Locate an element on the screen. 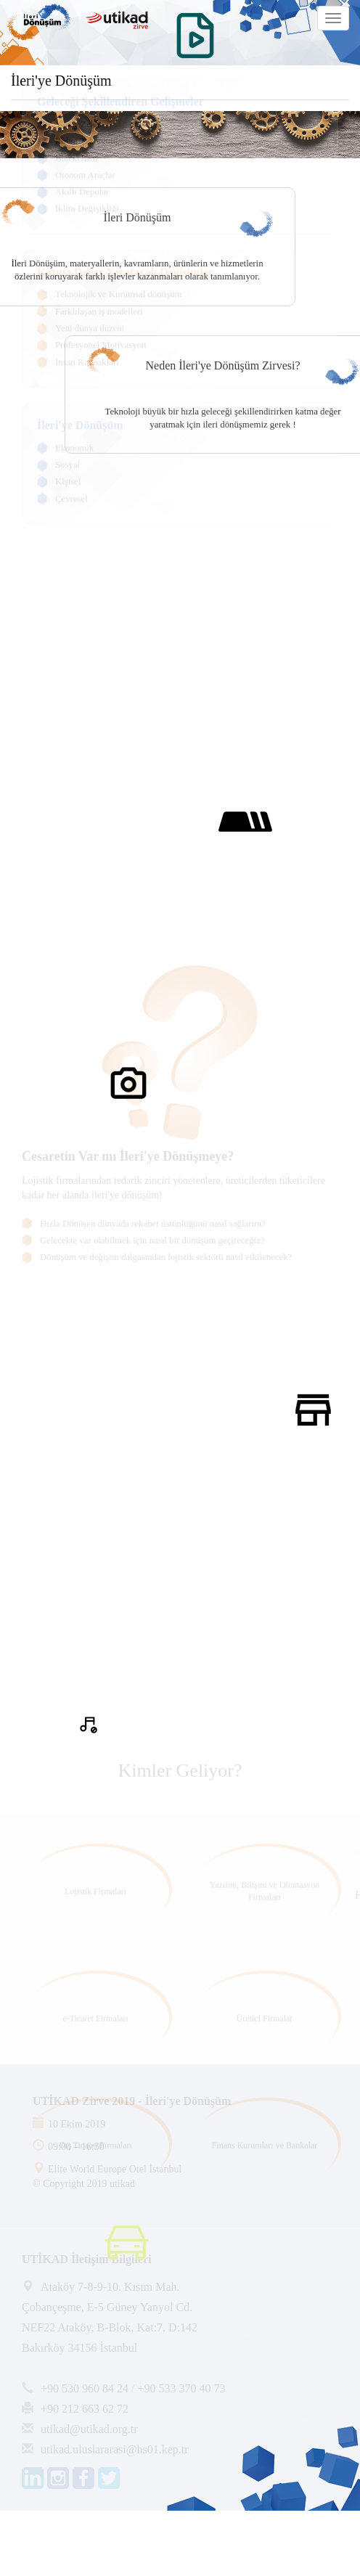 The image size is (360, 2576). cancel or stop music playback is located at coordinates (88, 1724).